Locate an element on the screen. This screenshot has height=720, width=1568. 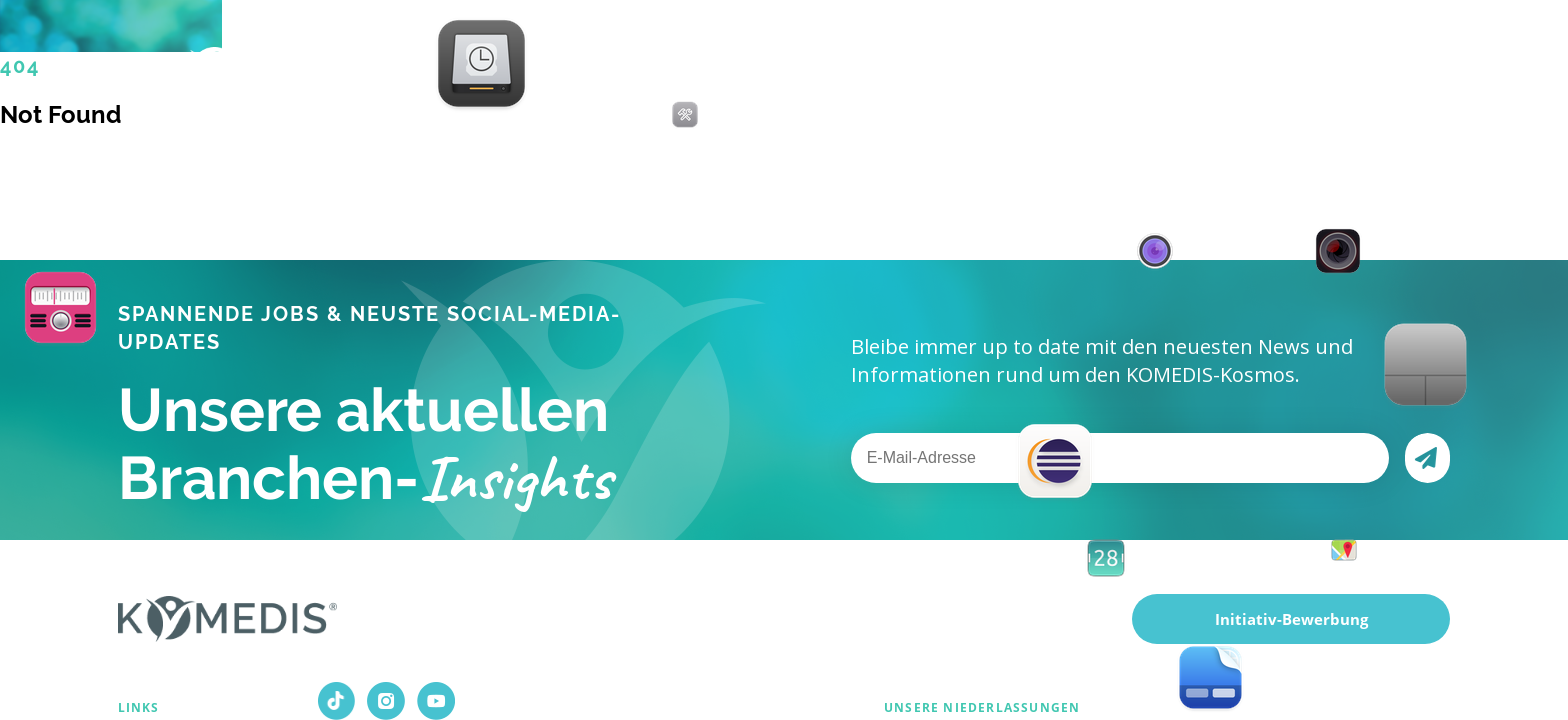
touchpad or trackpad input device settings is located at coordinates (1425, 364).